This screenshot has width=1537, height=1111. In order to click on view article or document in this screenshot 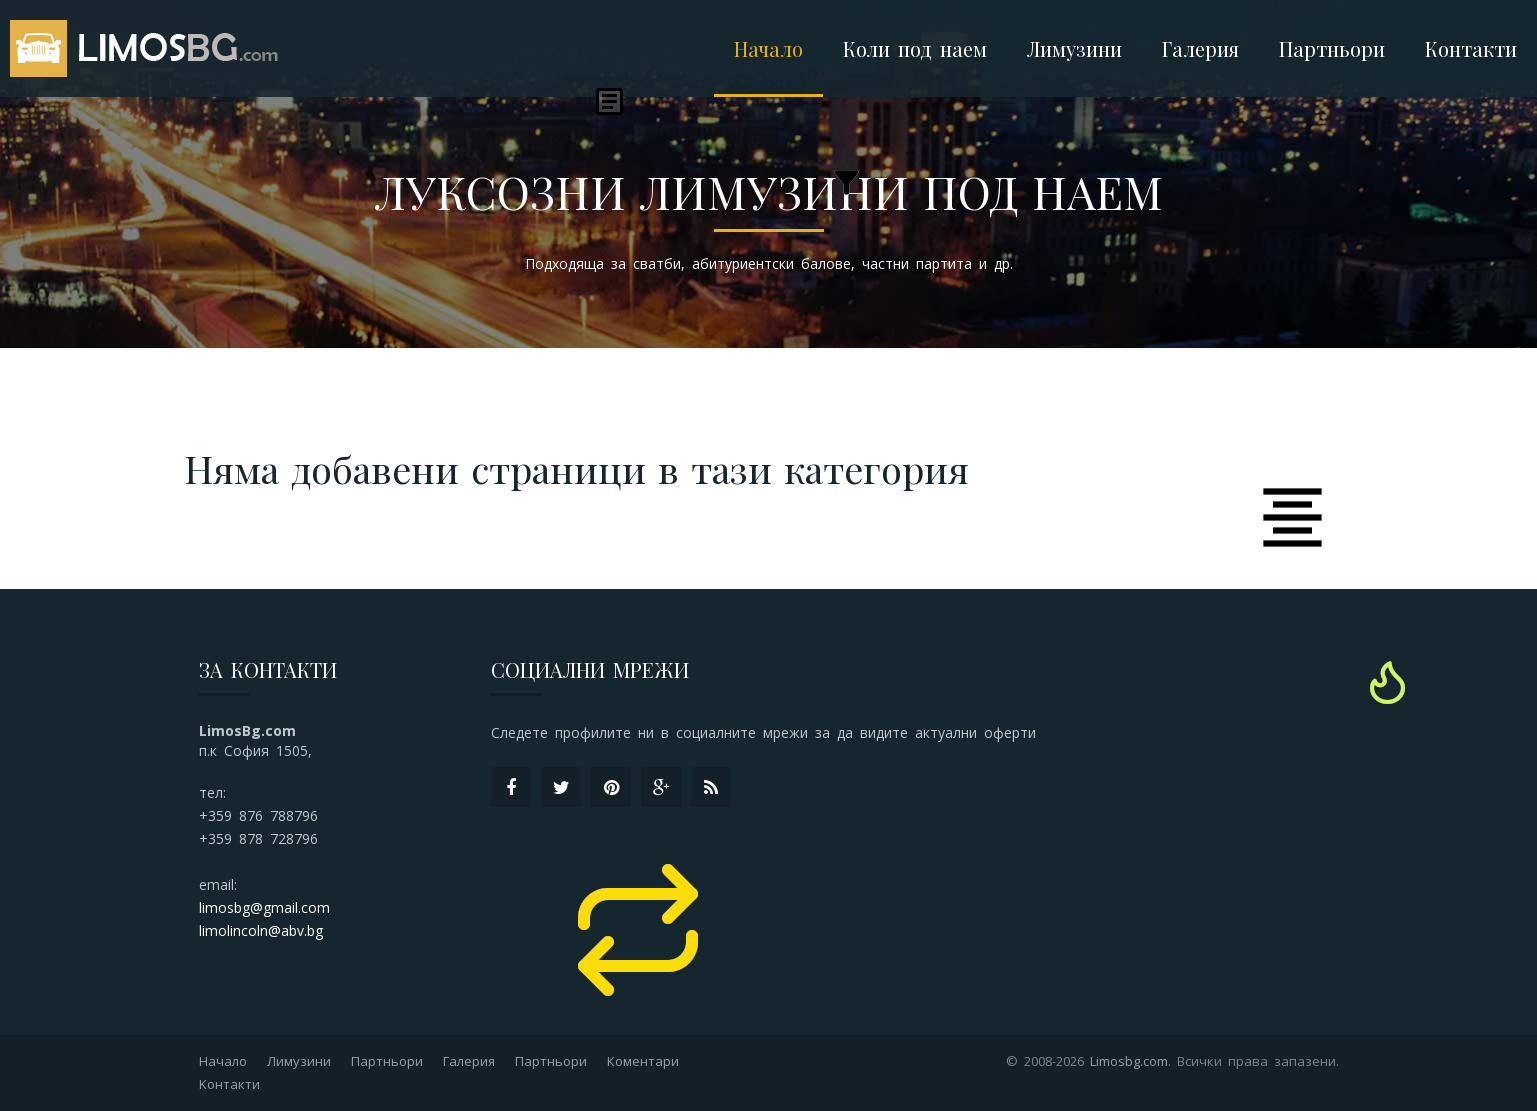, I will do `click(609, 101)`.